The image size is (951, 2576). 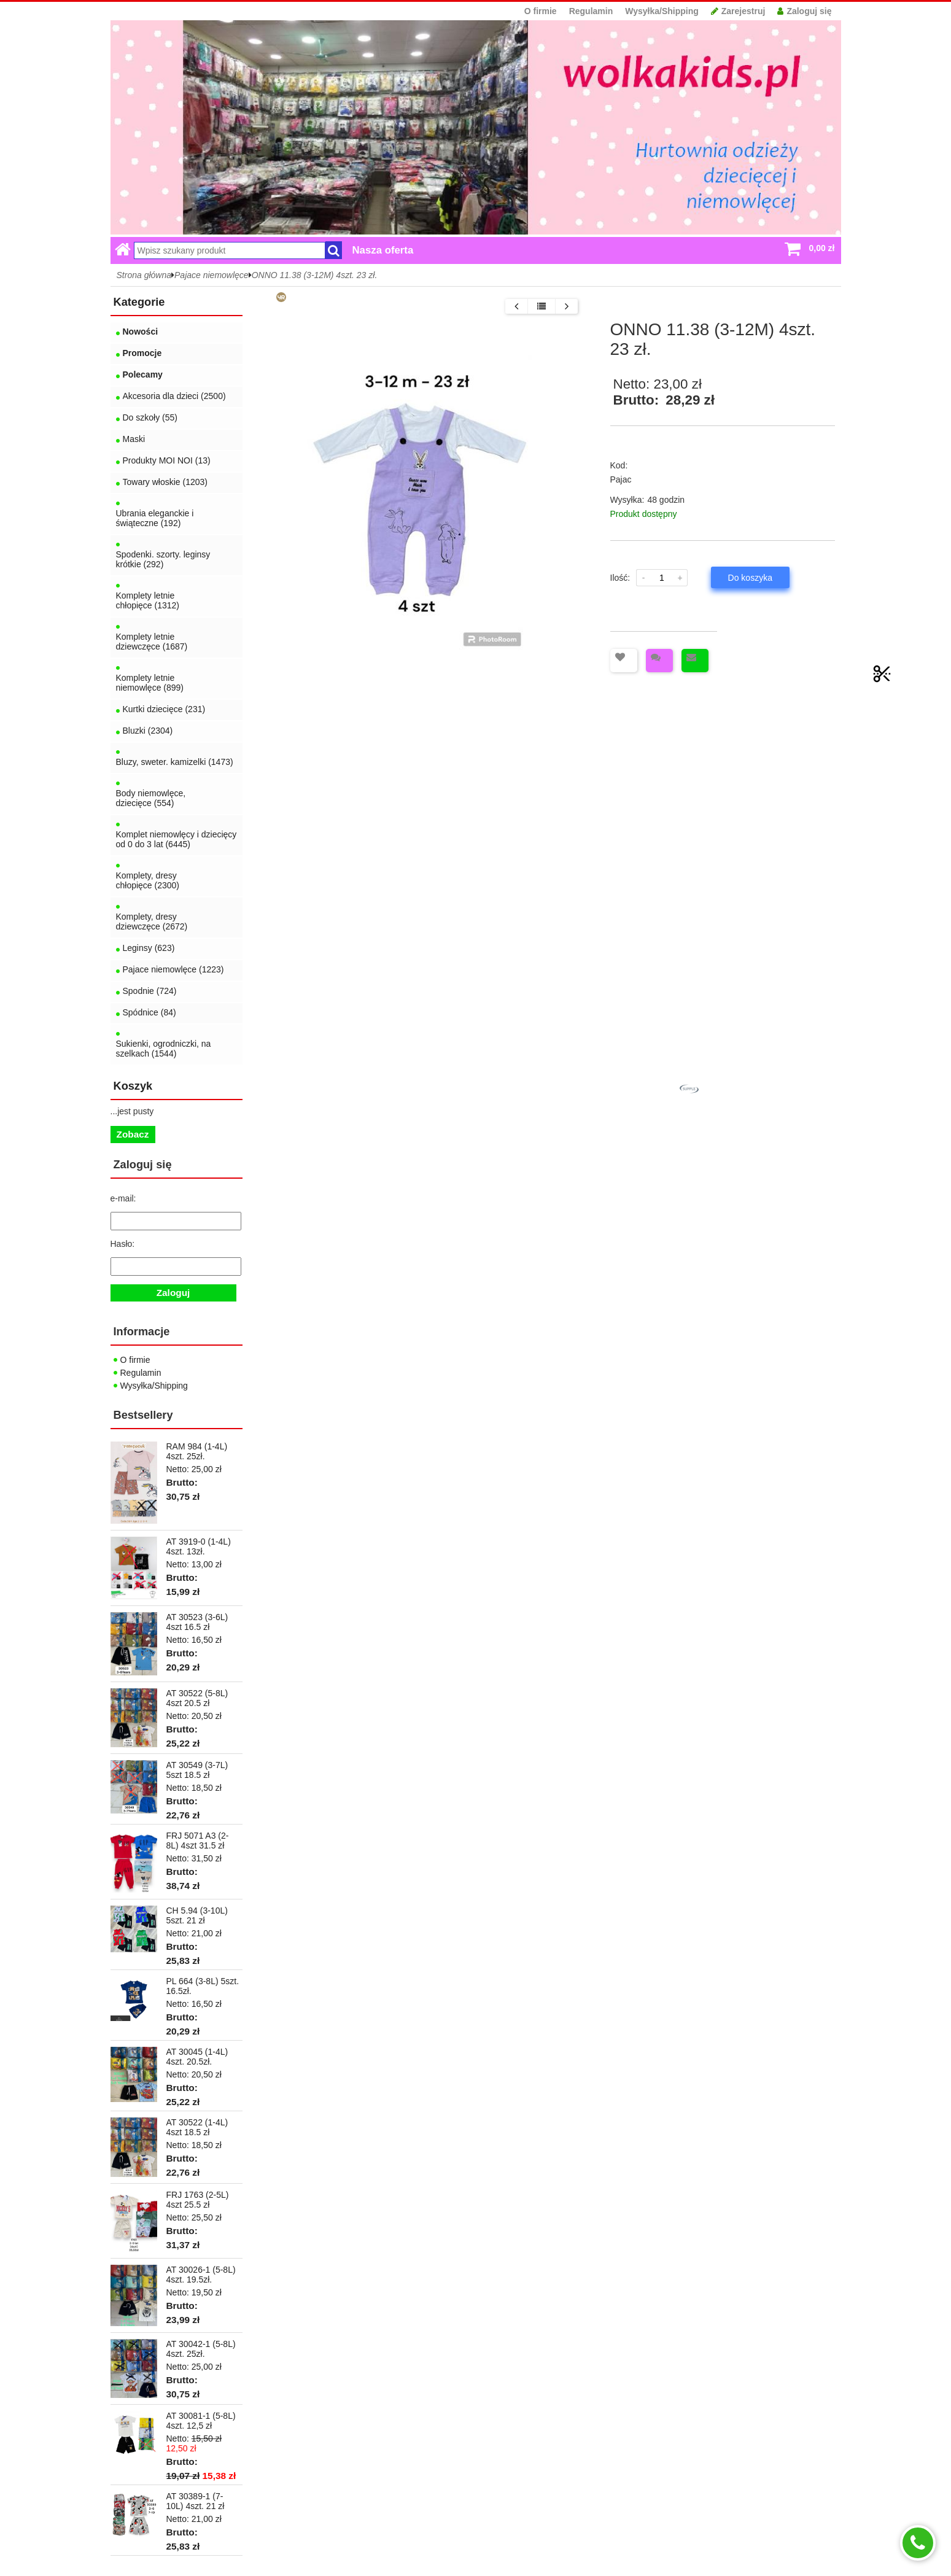 I want to click on supple brand logo, so click(x=689, y=1089).